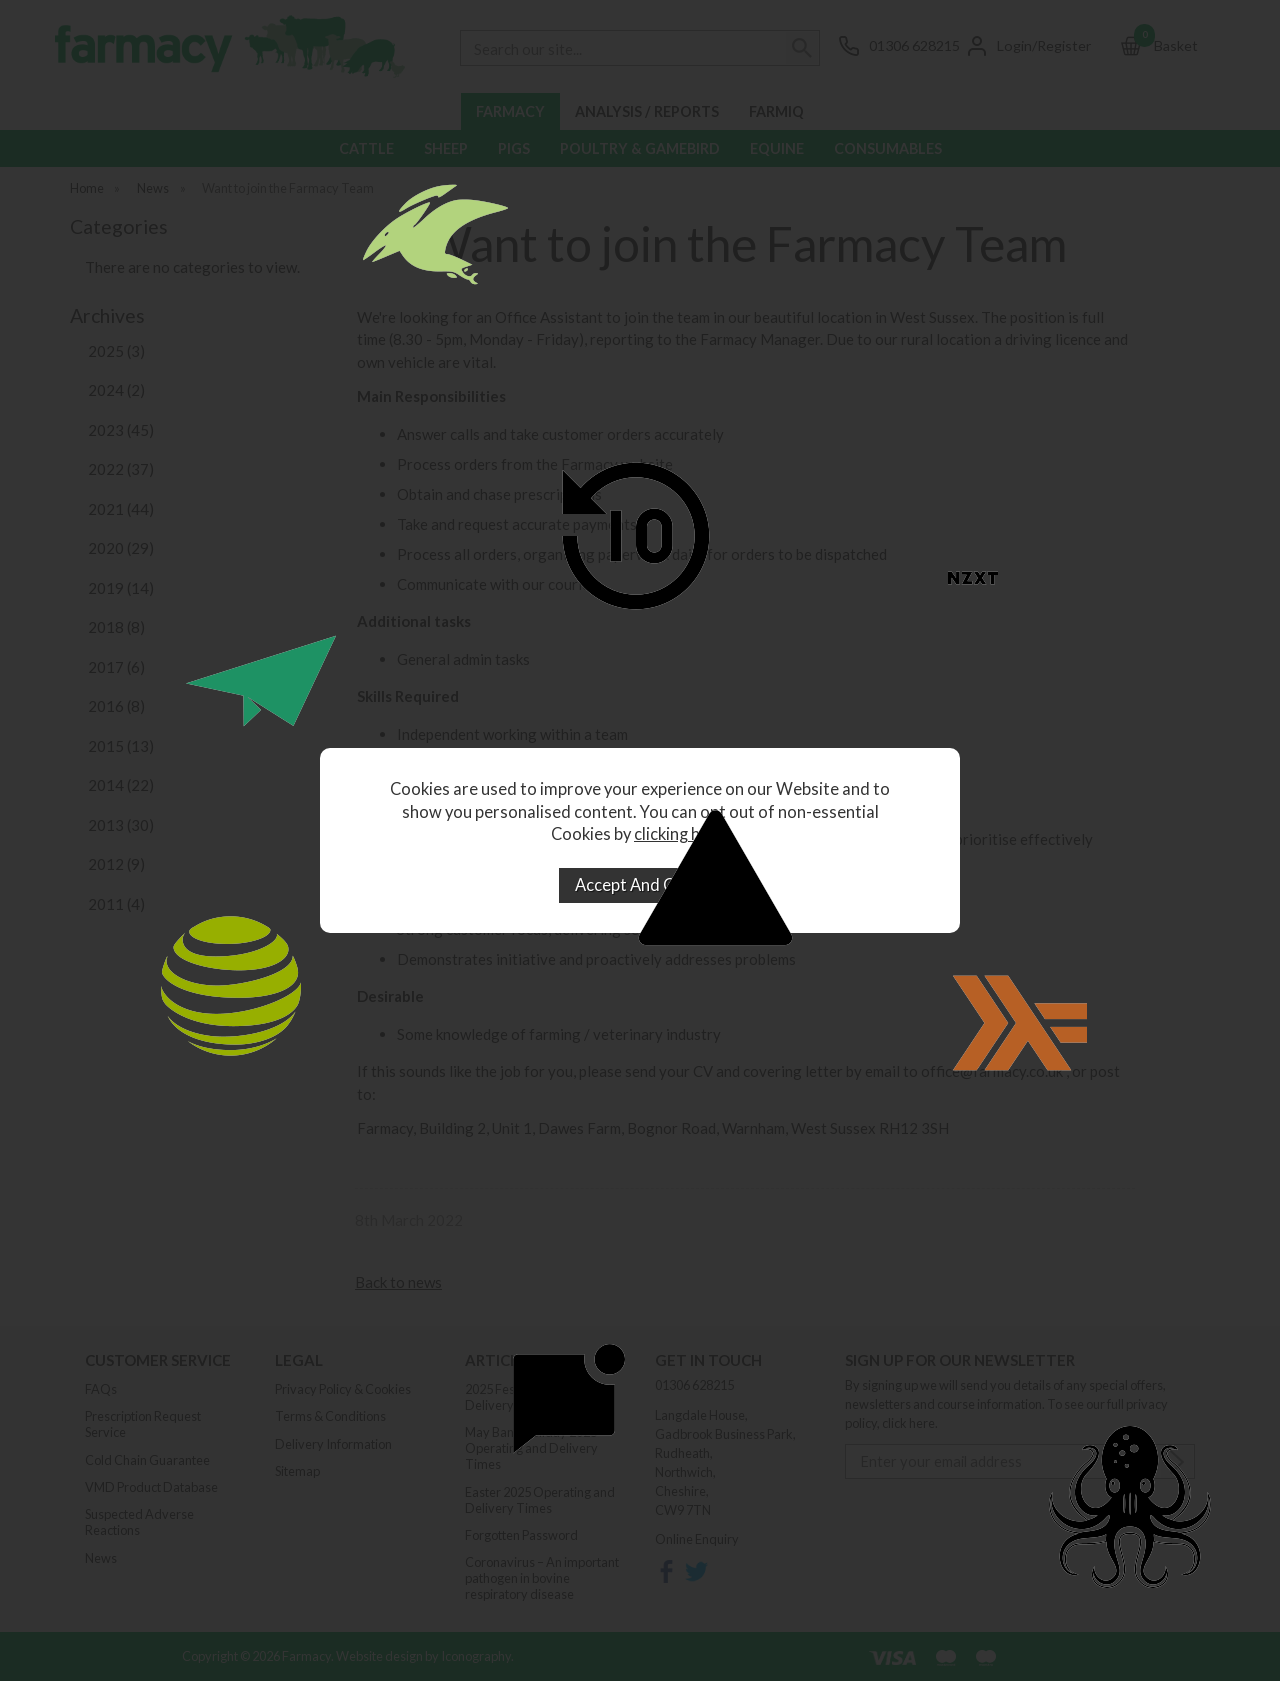  Describe the element at coordinates (973, 578) in the screenshot. I see `NZXT brand logo` at that location.